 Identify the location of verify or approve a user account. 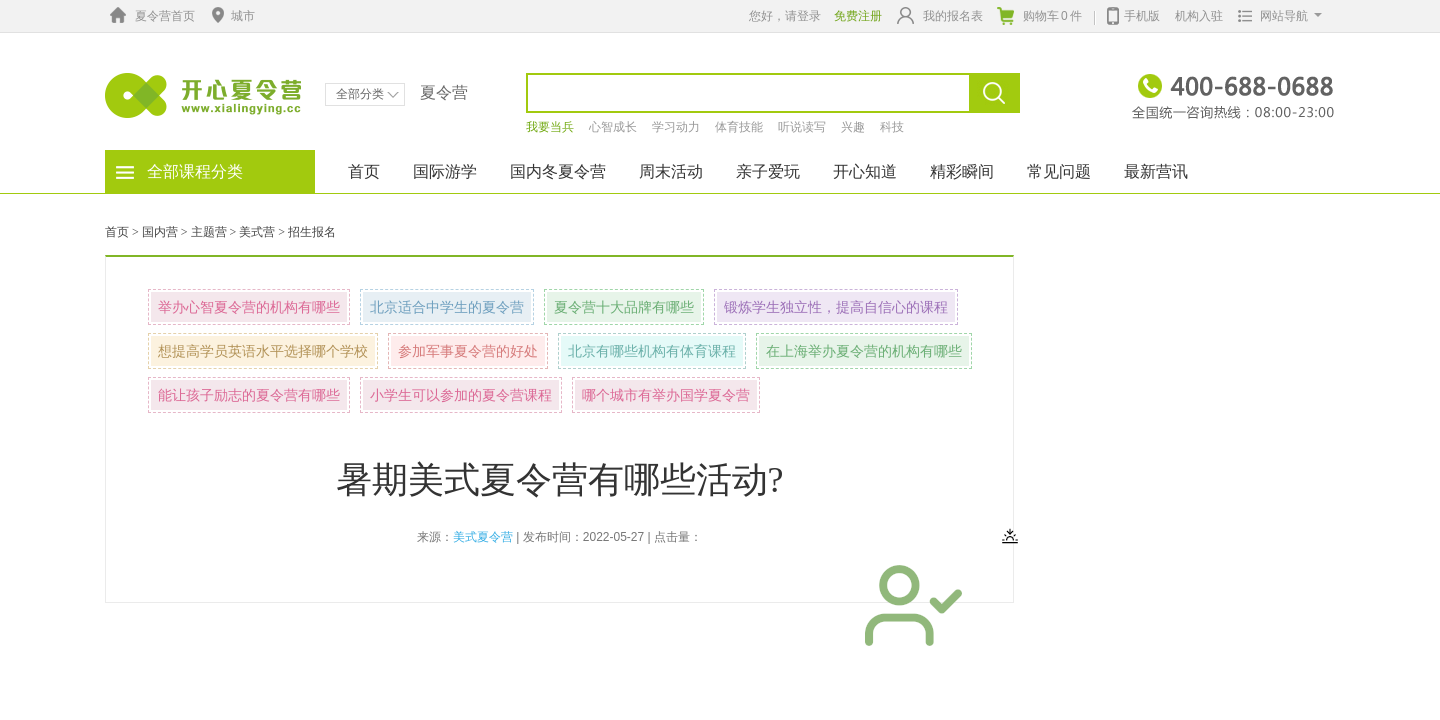
(913, 605).